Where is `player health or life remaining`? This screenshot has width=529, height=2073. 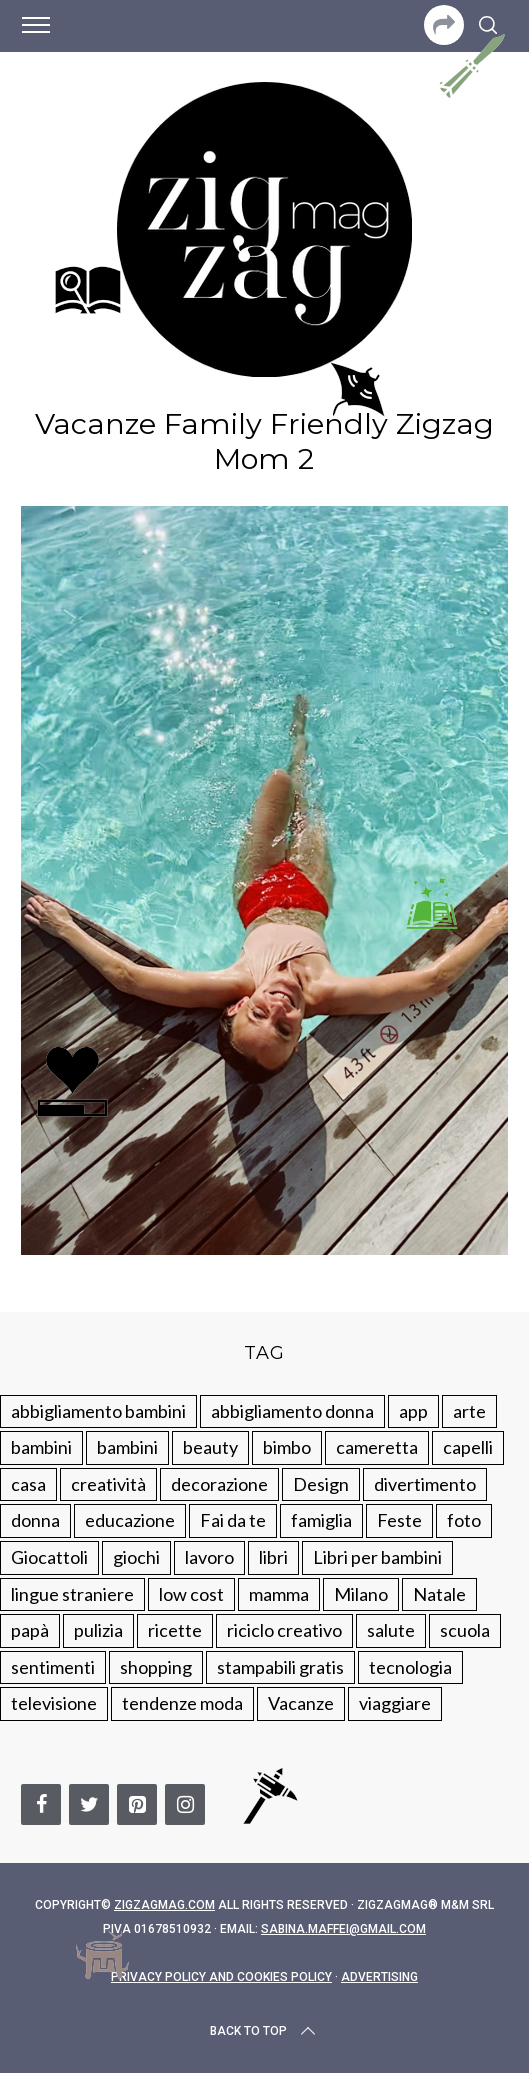
player health or life remaining is located at coordinates (72, 1081).